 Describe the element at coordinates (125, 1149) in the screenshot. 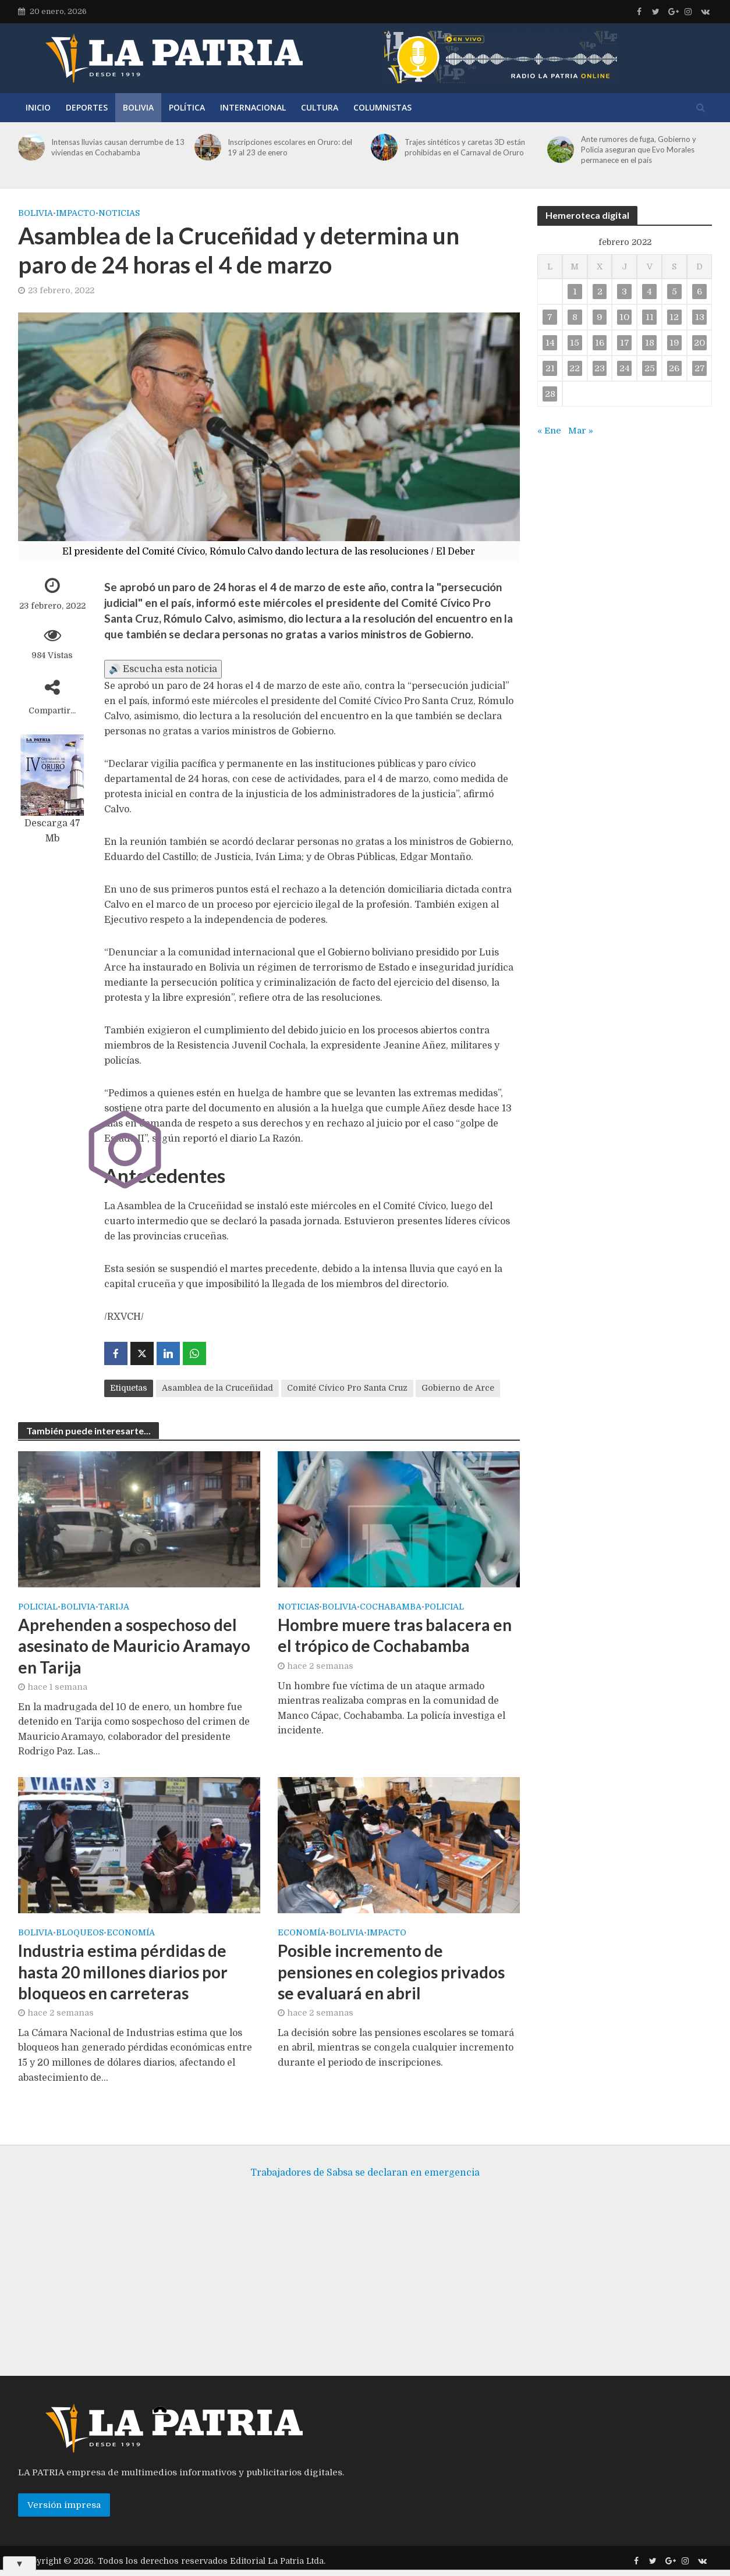

I see `access hardware or mechanical settings` at that location.